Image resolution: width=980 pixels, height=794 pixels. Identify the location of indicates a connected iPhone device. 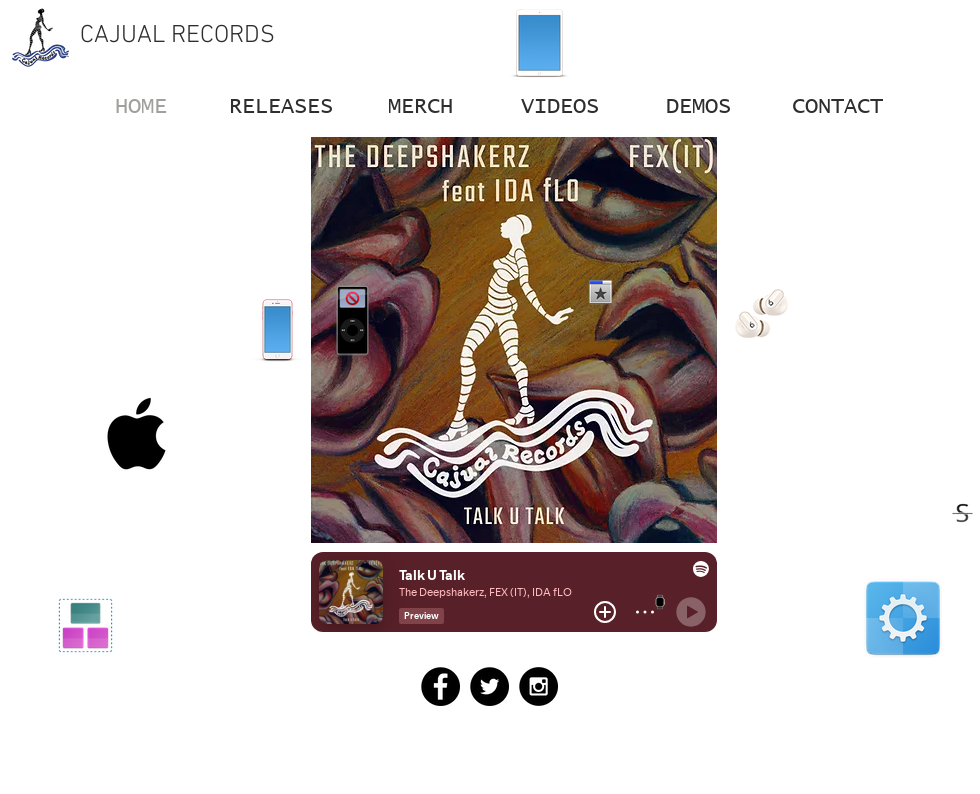
(277, 330).